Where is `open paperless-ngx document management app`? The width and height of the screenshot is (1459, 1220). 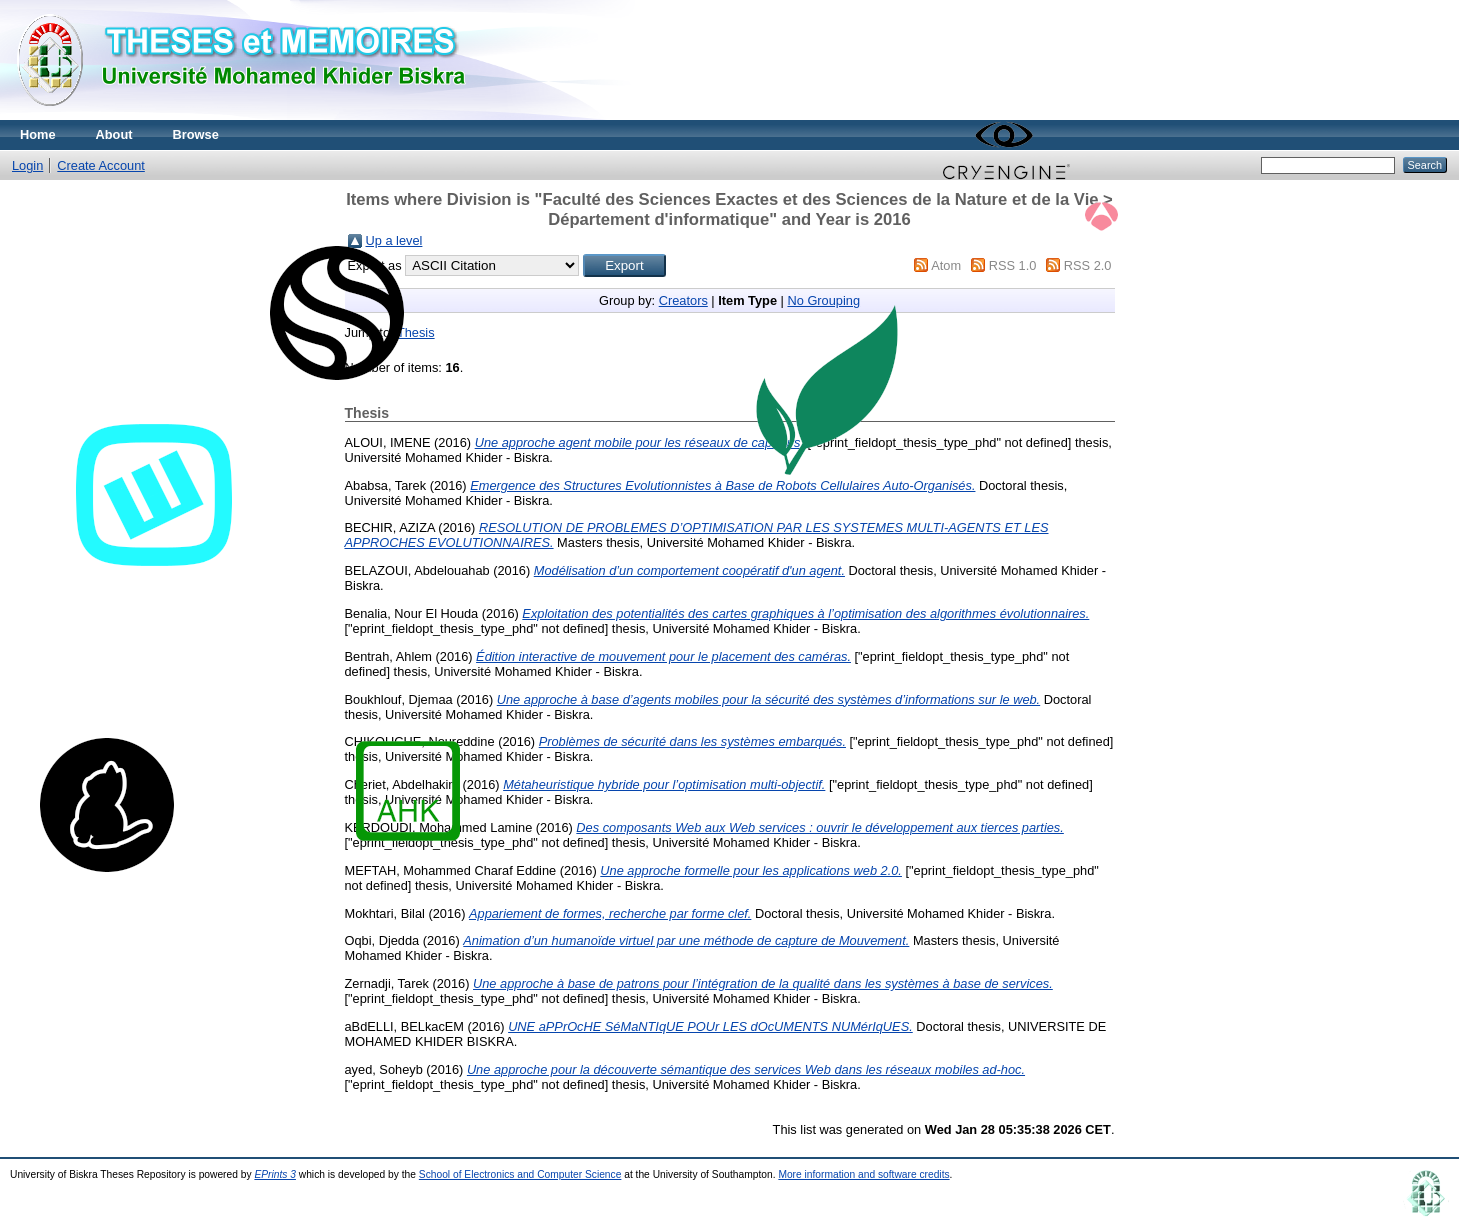
open paperless-ngx document management app is located at coordinates (827, 390).